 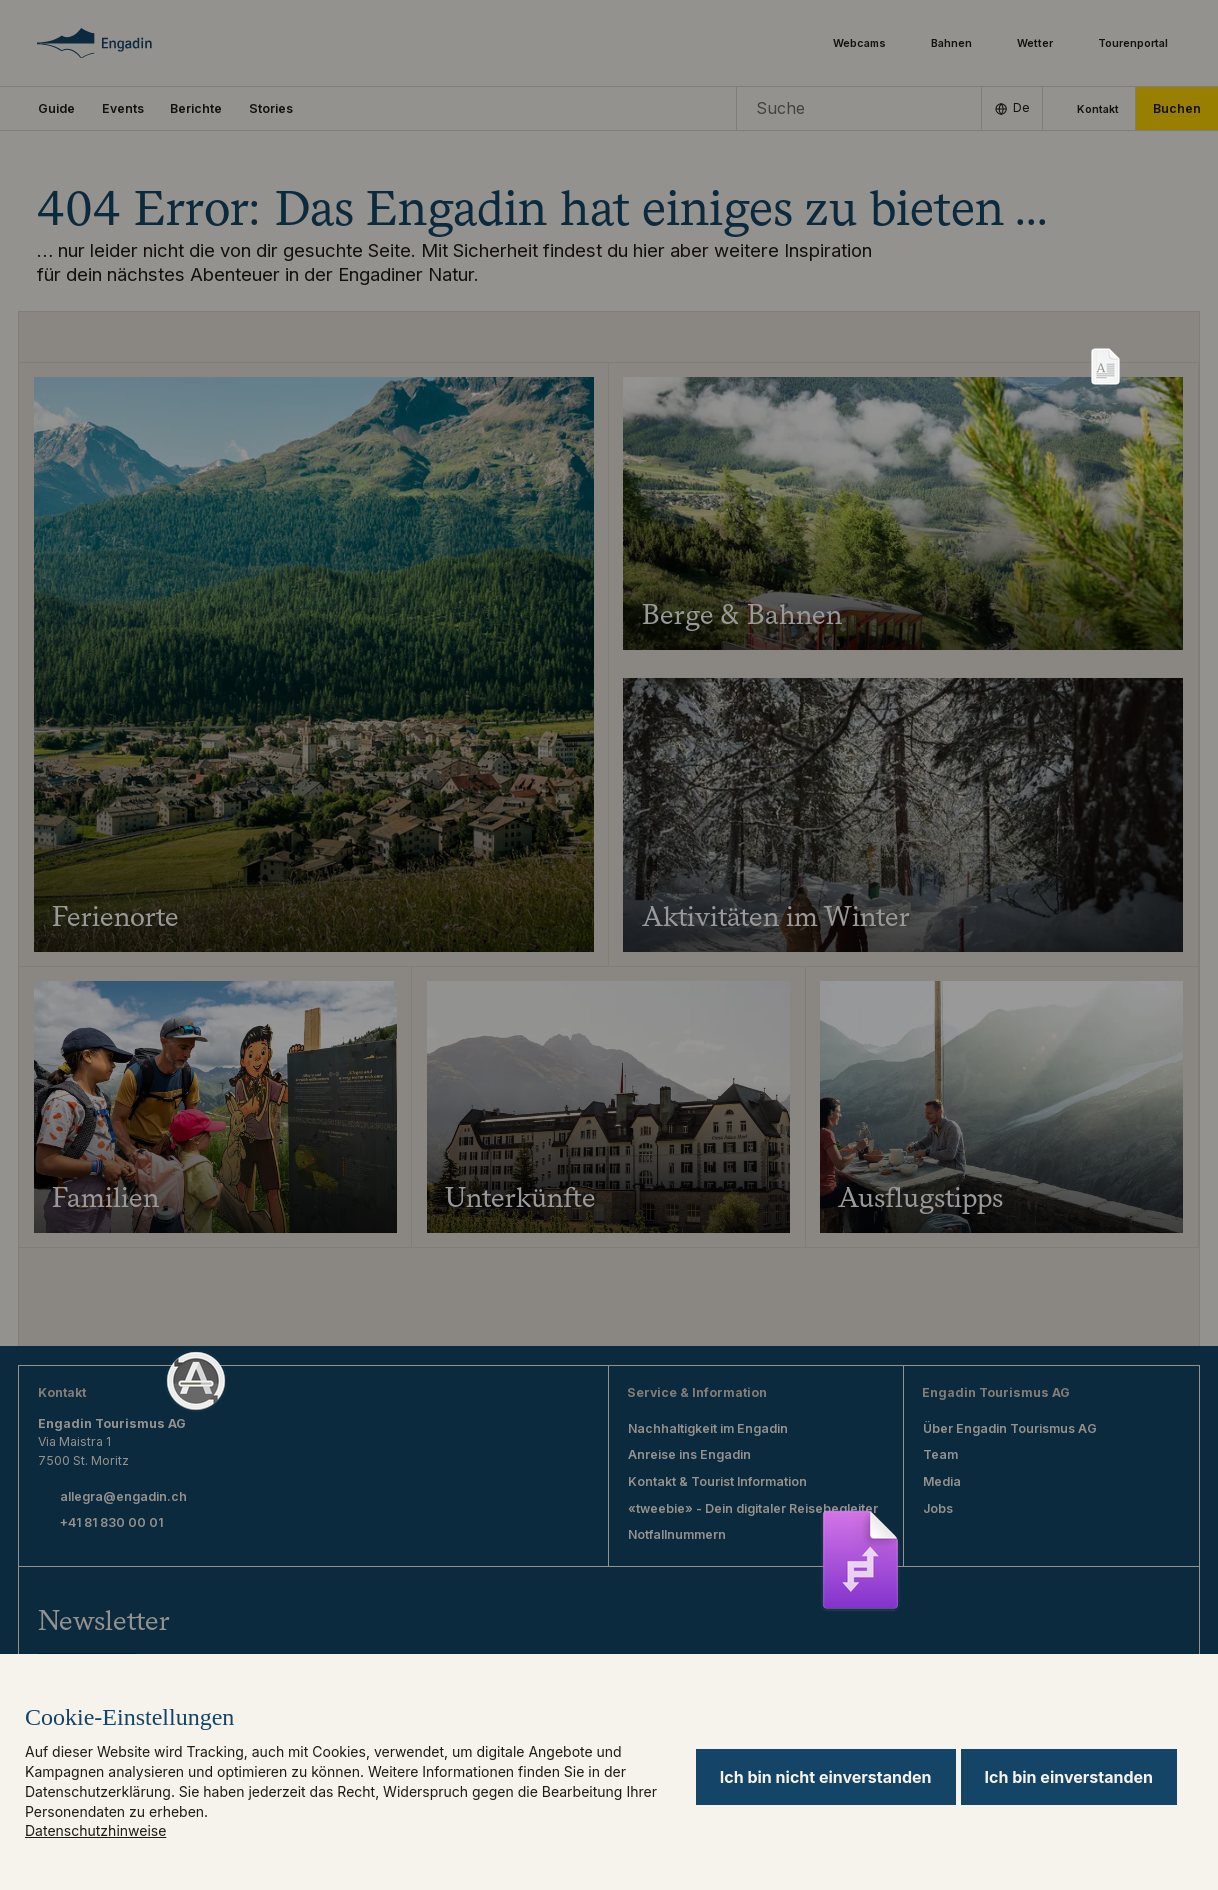 I want to click on microsoft infopath form file, so click(x=860, y=1559).